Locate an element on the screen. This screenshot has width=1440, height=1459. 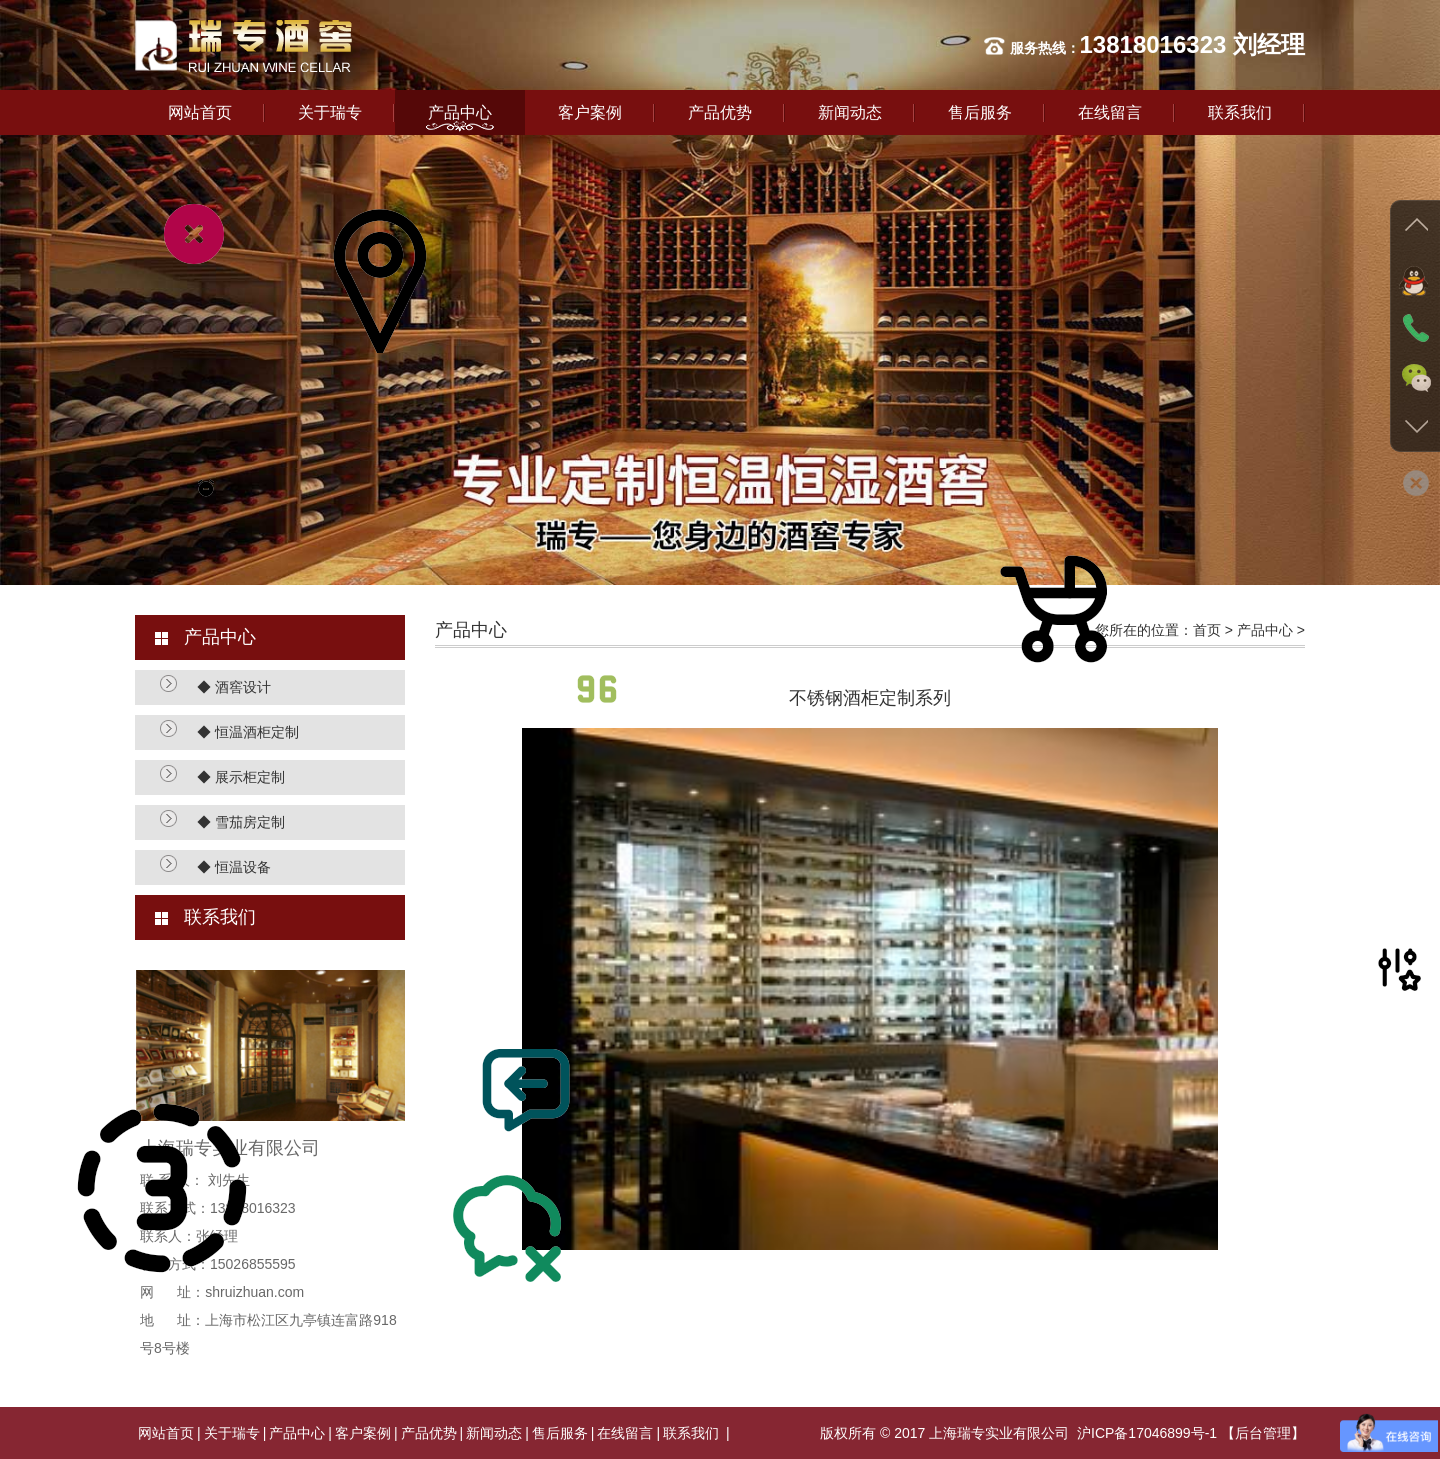
step 3 of a multi-step process is located at coordinates (162, 1188).